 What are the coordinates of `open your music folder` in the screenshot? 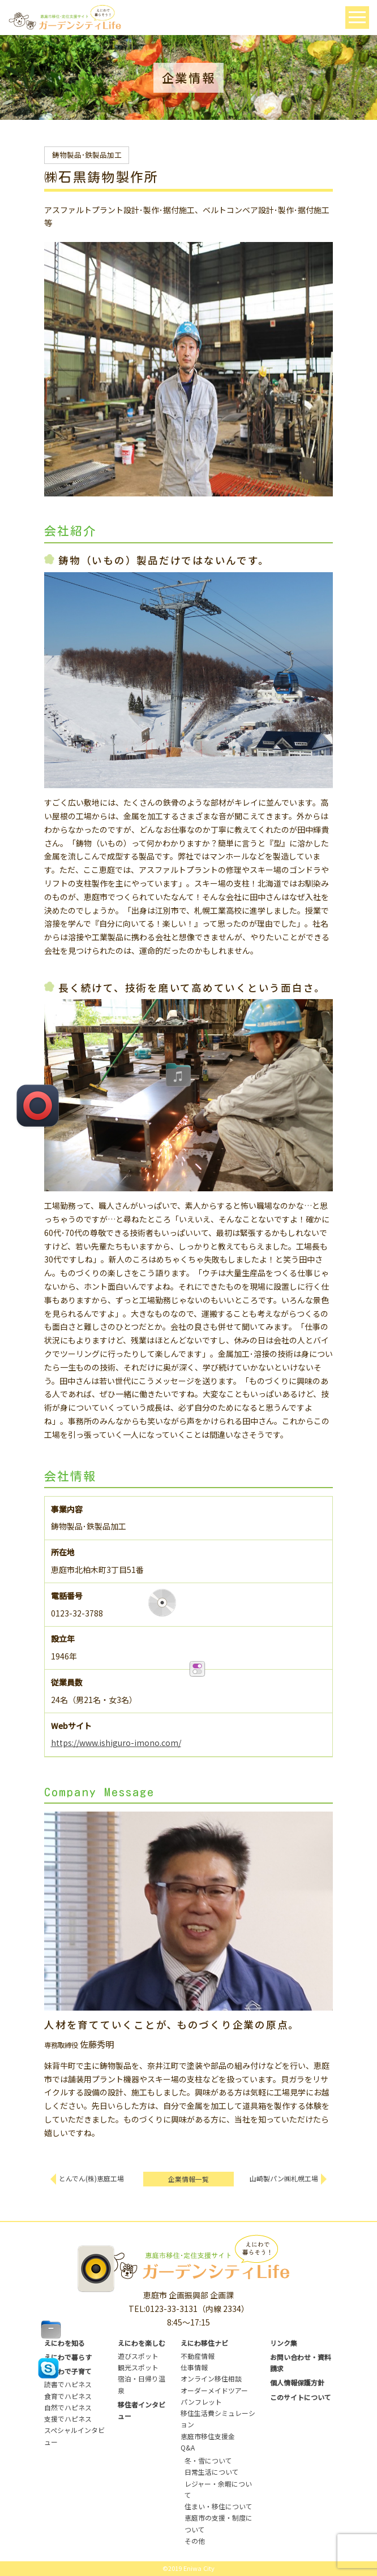 It's located at (178, 1075).